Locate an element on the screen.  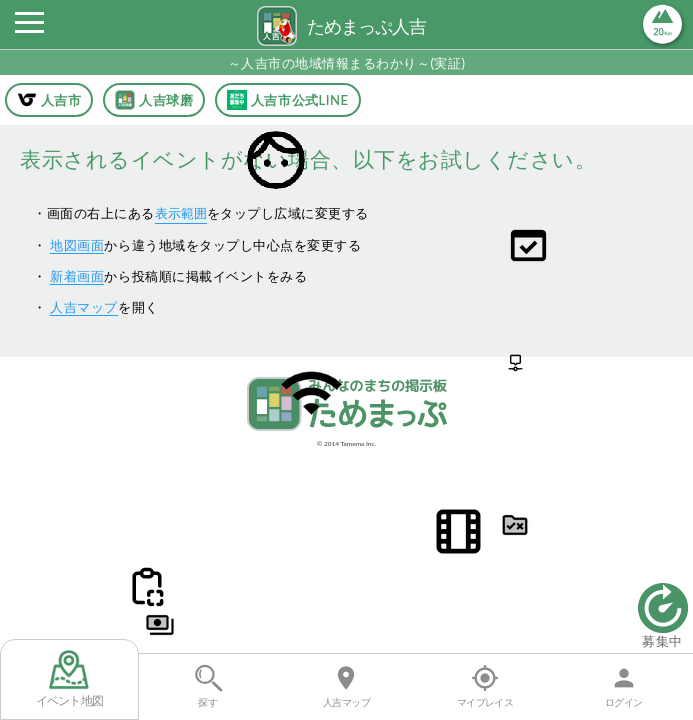
access folder with validation rules is located at coordinates (515, 525).